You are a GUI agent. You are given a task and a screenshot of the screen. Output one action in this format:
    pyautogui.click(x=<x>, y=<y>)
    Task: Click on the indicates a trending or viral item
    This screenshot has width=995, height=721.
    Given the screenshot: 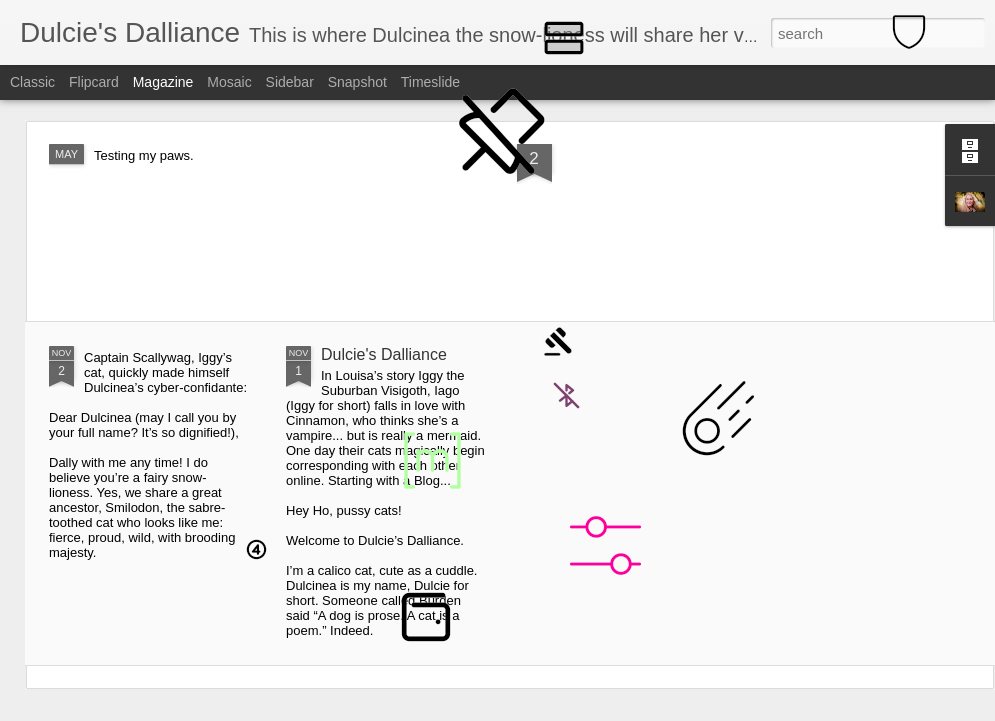 What is the action you would take?
    pyautogui.click(x=718, y=419)
    